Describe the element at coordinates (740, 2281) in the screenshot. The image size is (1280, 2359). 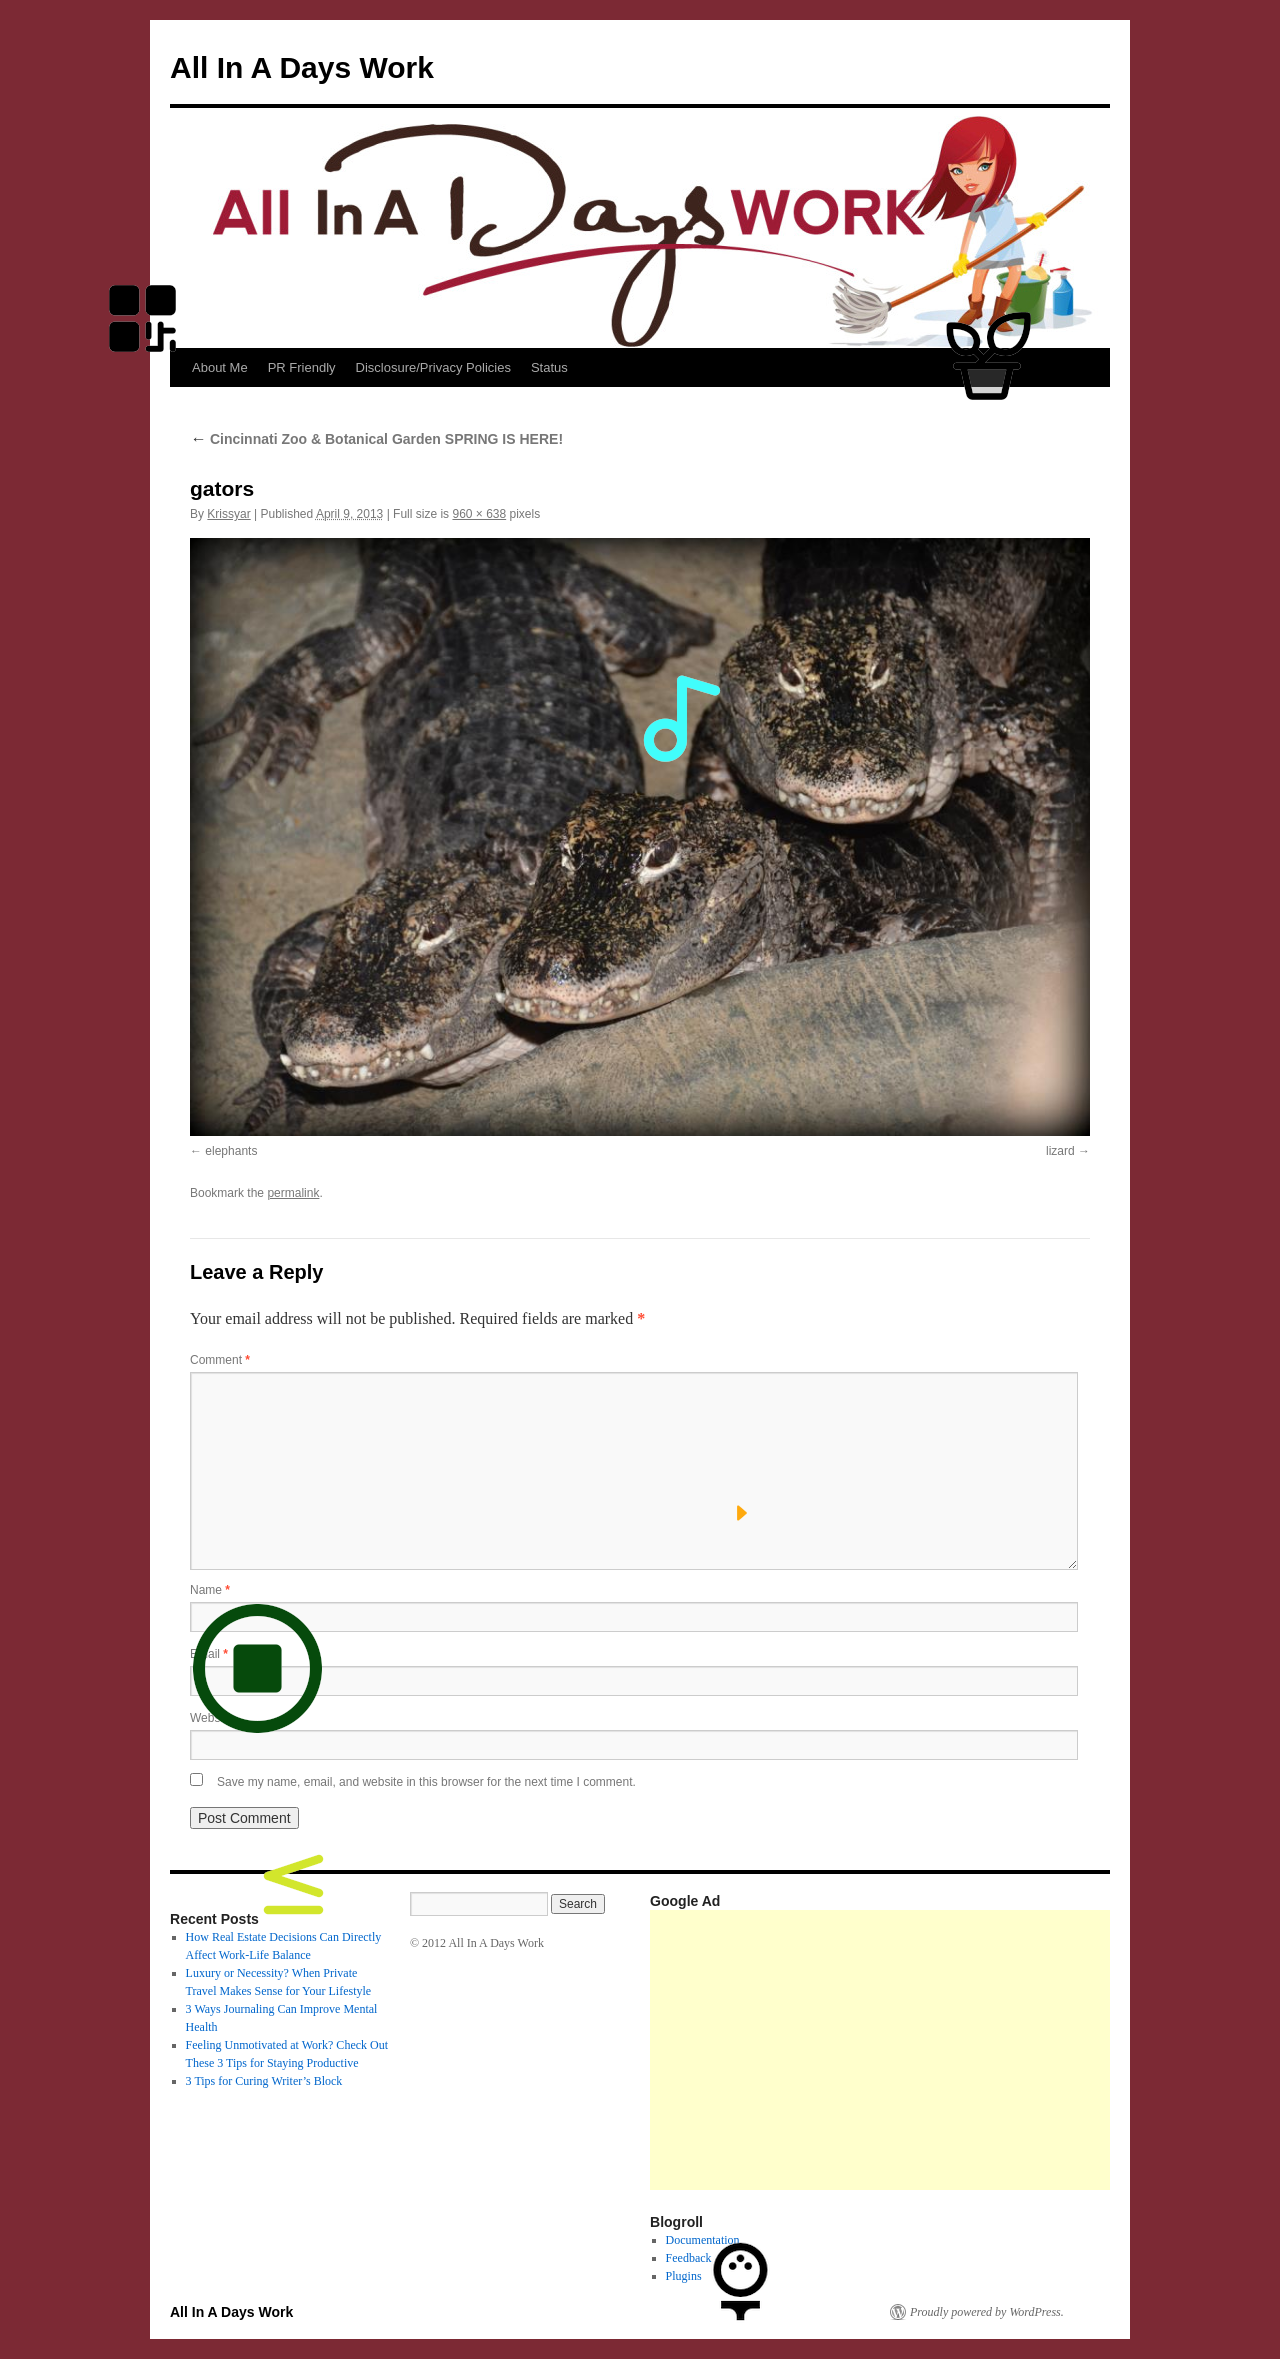
I see `access golf-related features or scores` at that location.